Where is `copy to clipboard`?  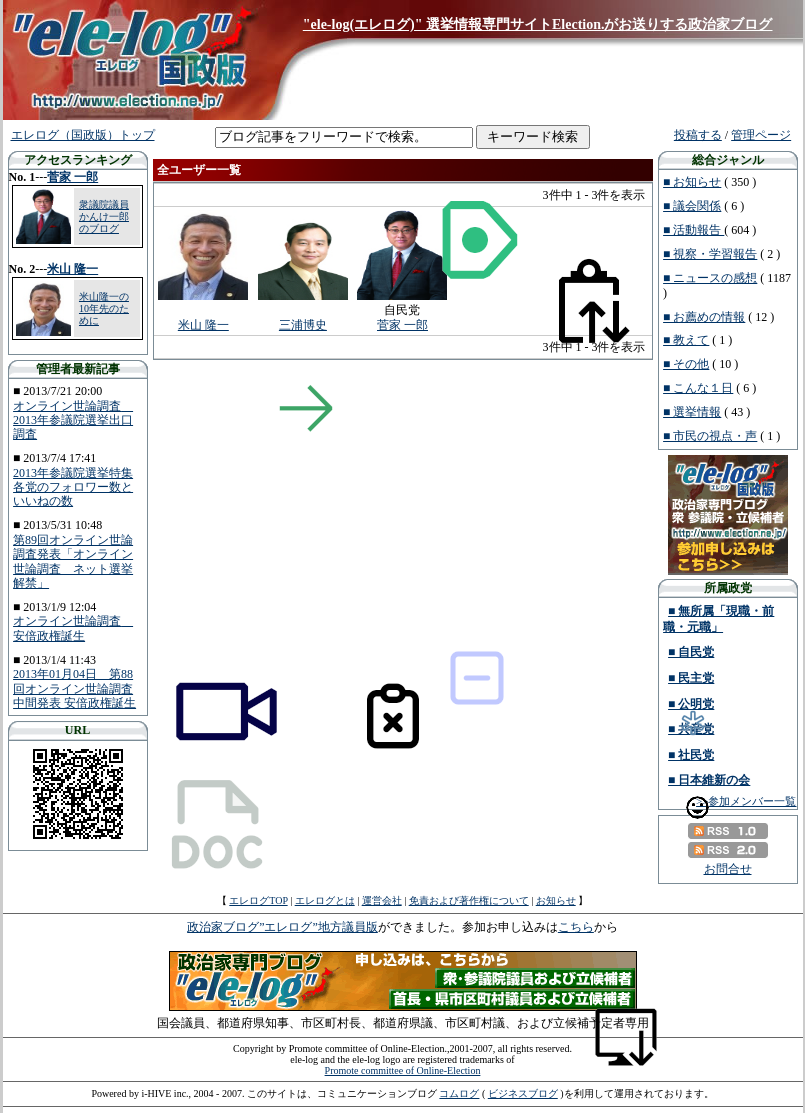 copy to clipboard is located at coordinates (589, 301).